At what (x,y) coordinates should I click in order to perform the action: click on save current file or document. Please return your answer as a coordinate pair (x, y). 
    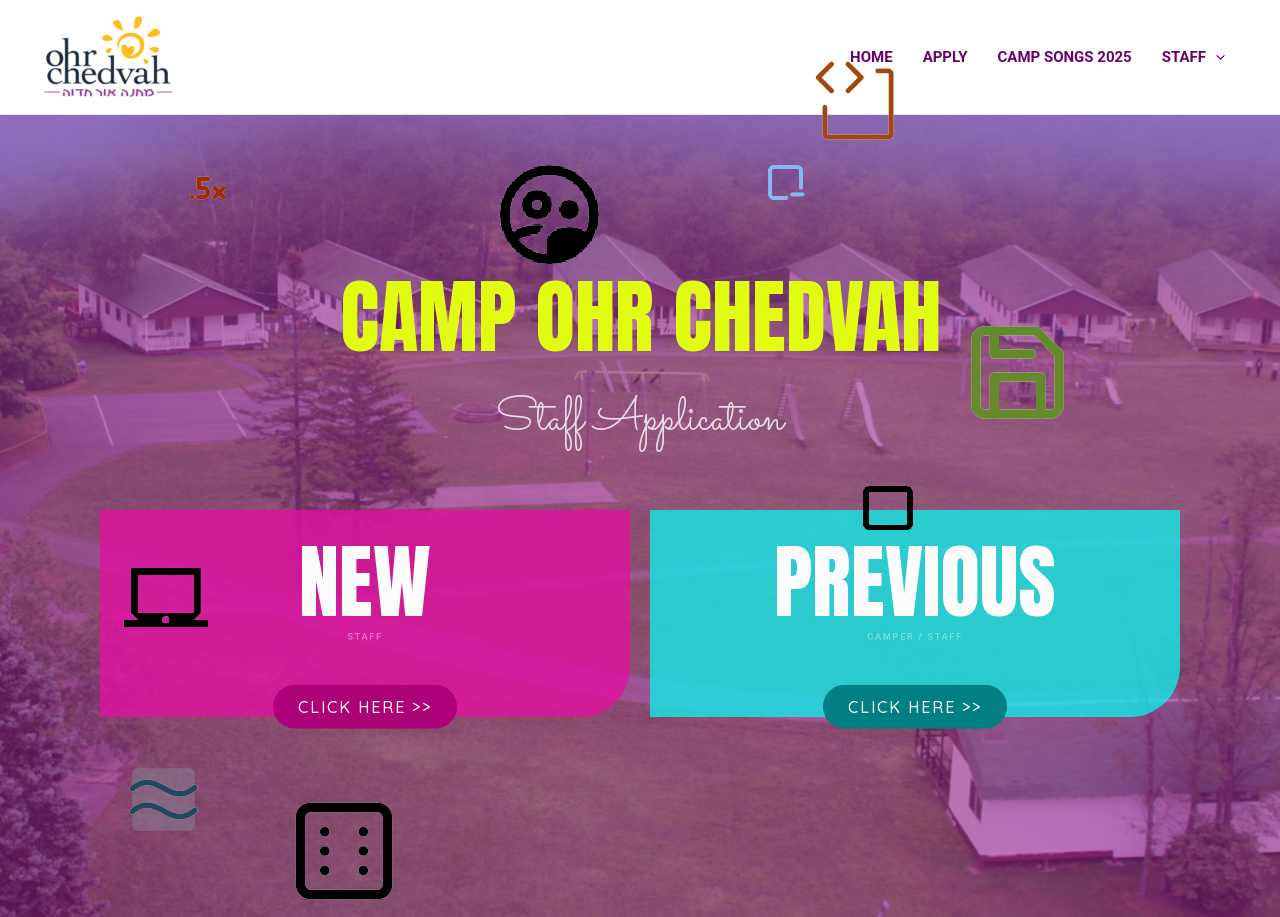
    Looking at the image, I should click on (1017, 372).